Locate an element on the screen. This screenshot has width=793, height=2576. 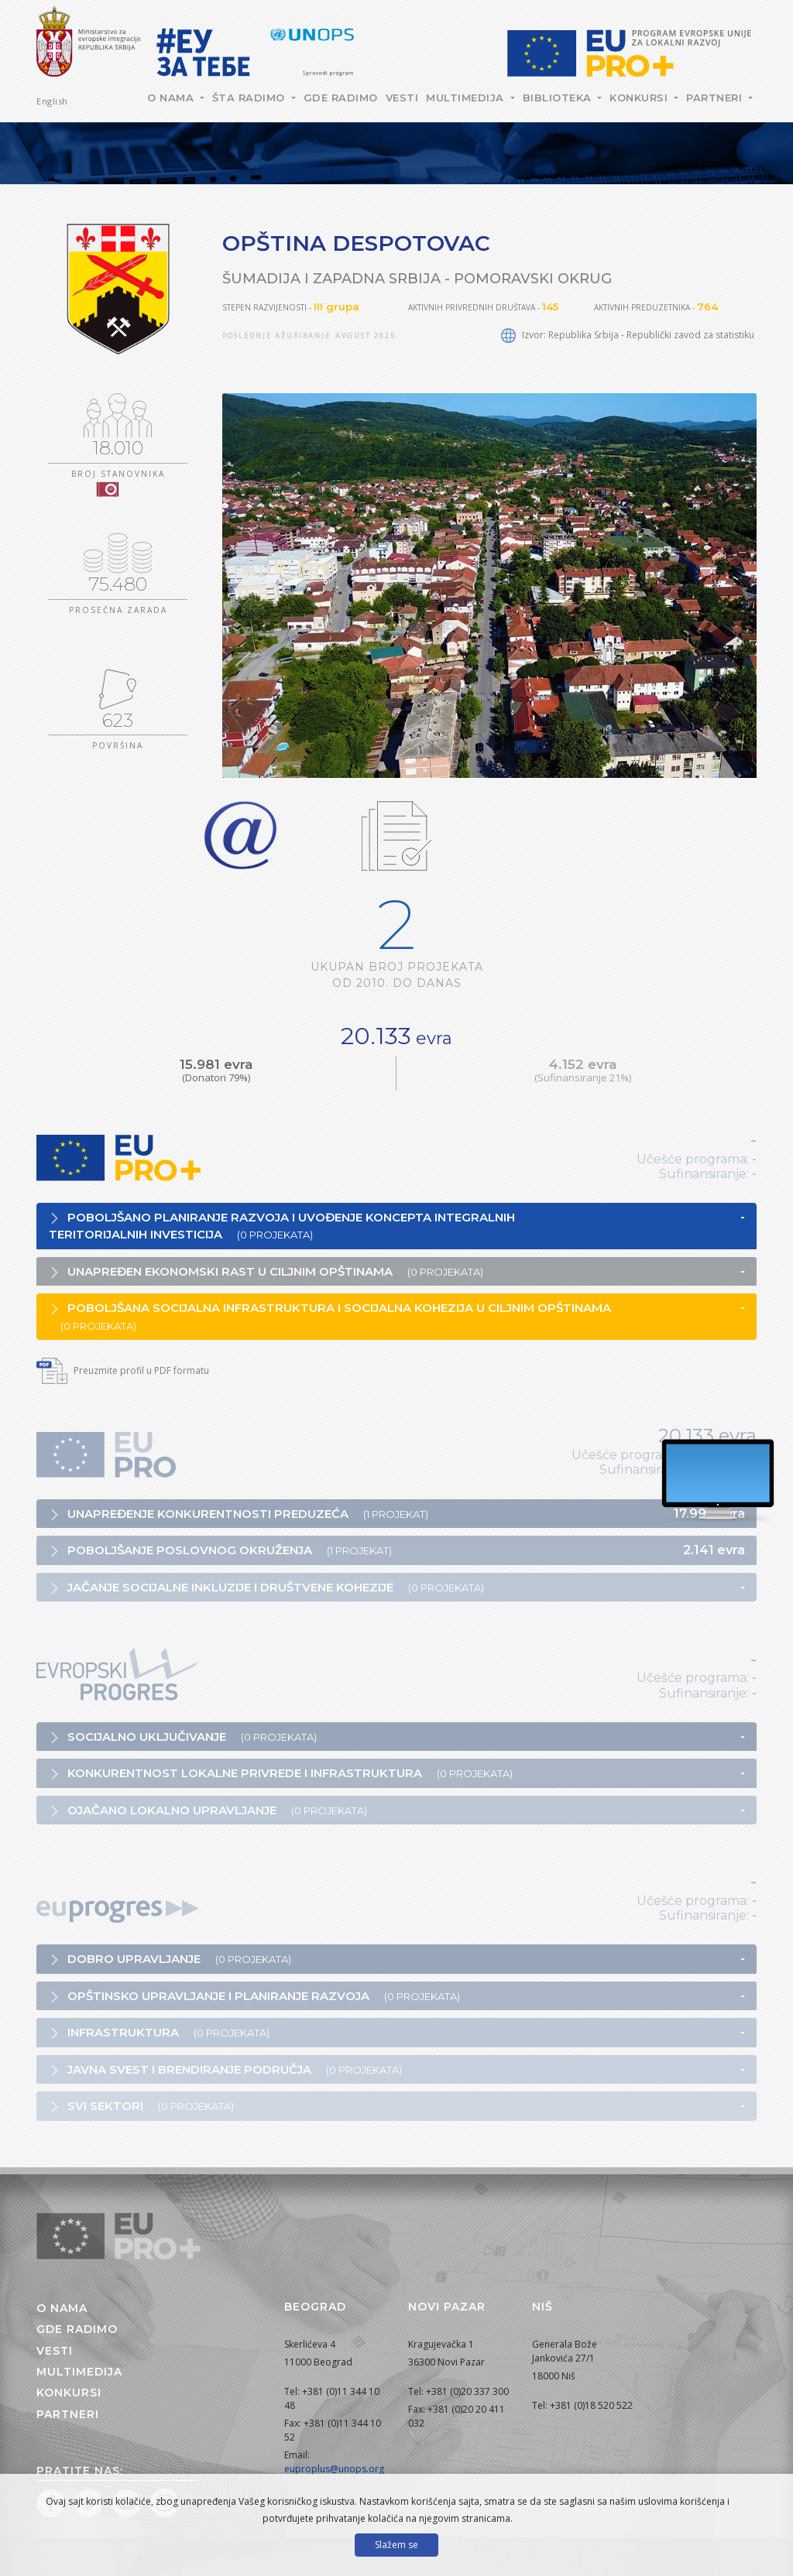
indicates a connected iPod shuffle device is located at coordinates (108, 485).